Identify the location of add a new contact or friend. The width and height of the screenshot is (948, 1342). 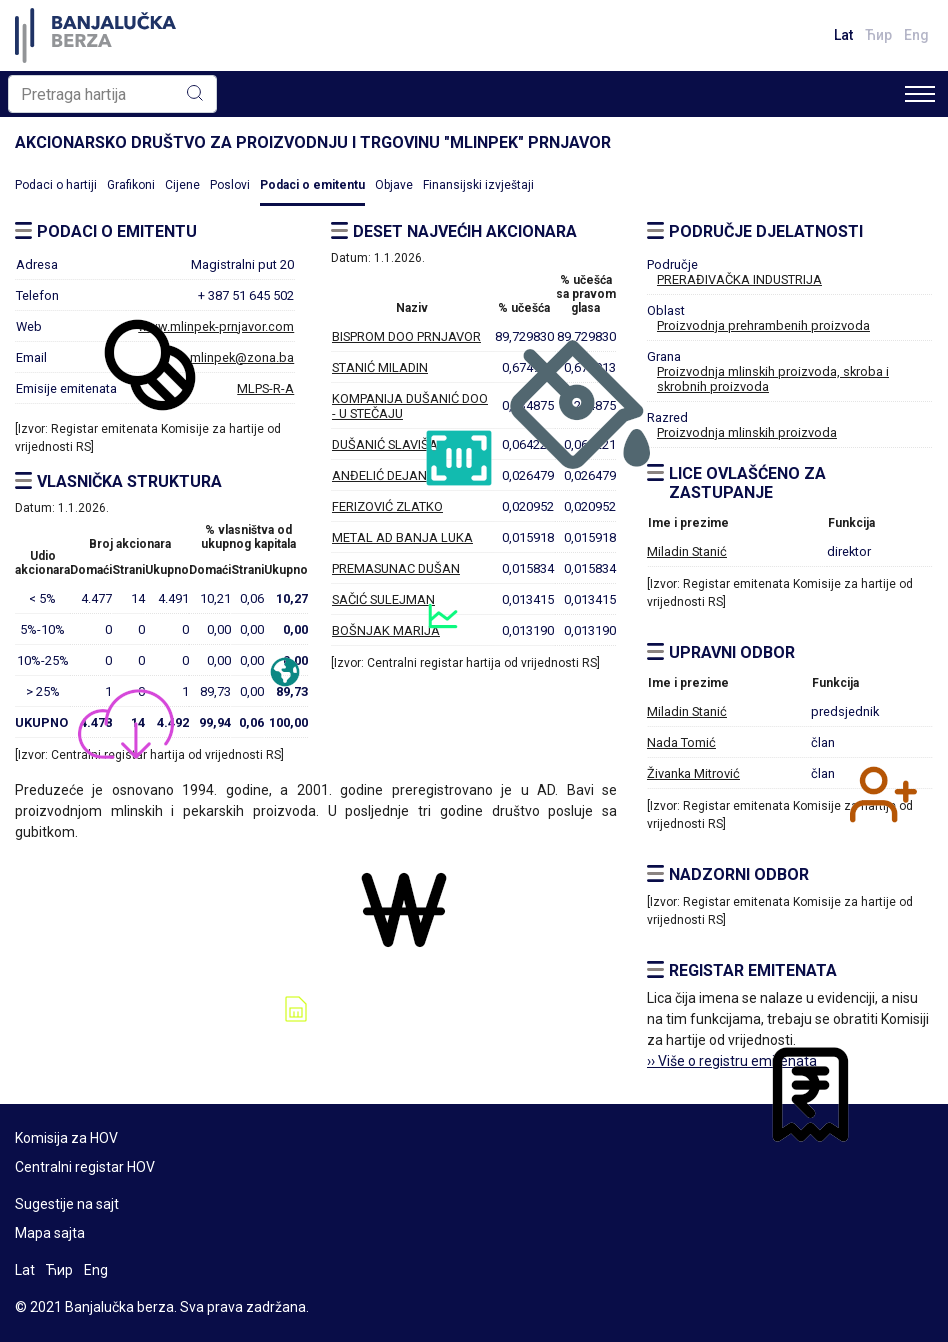
(883, 794).